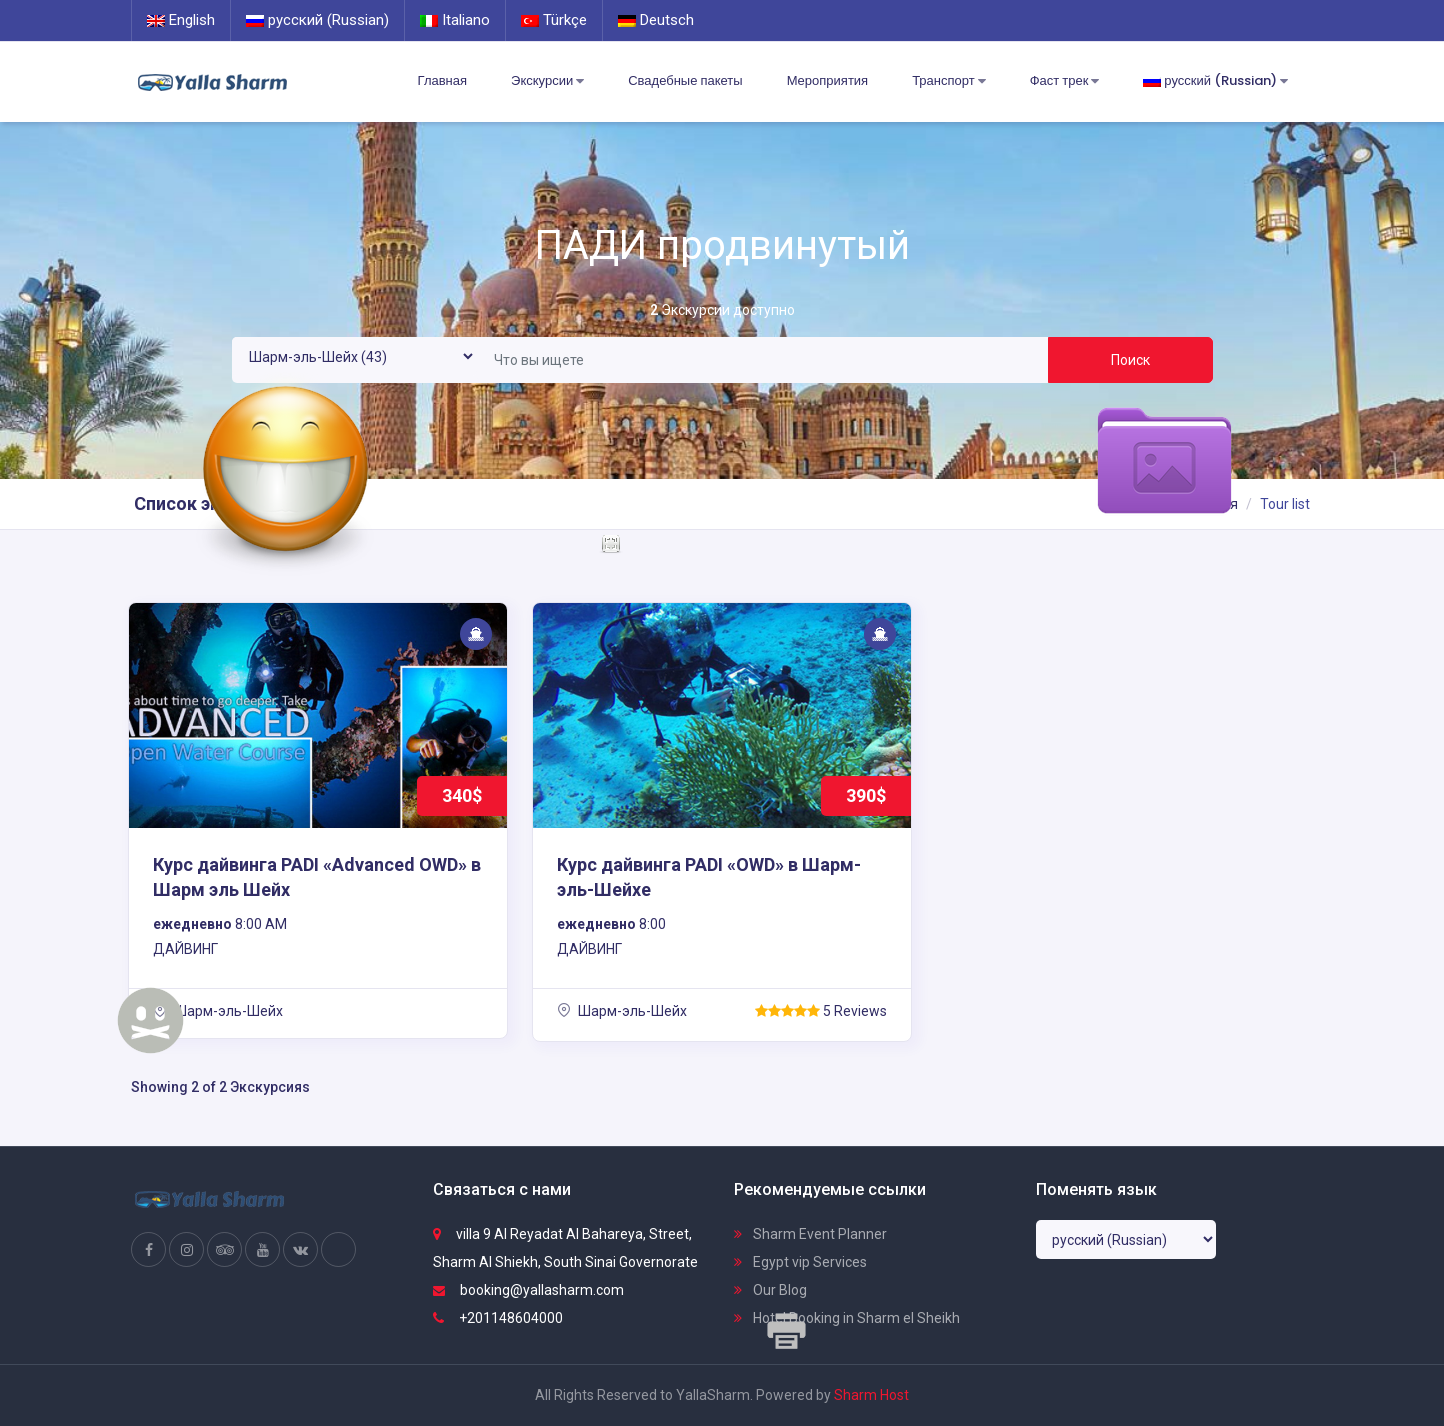 This screenshot has height=1426, width=1444. I want to click on open your images folder, so click(1164, 460).